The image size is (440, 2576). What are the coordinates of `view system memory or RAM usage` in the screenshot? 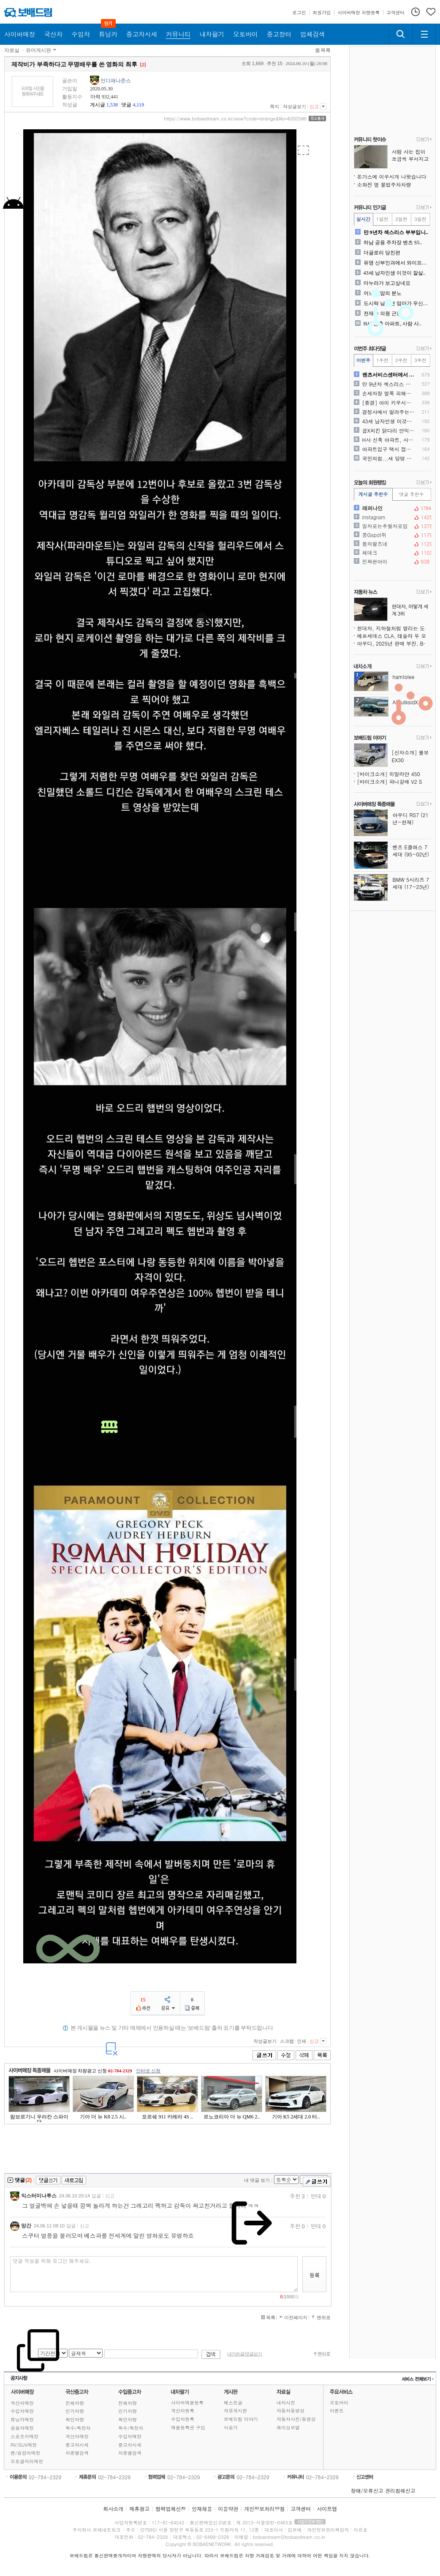 It's located at (109, 1427).